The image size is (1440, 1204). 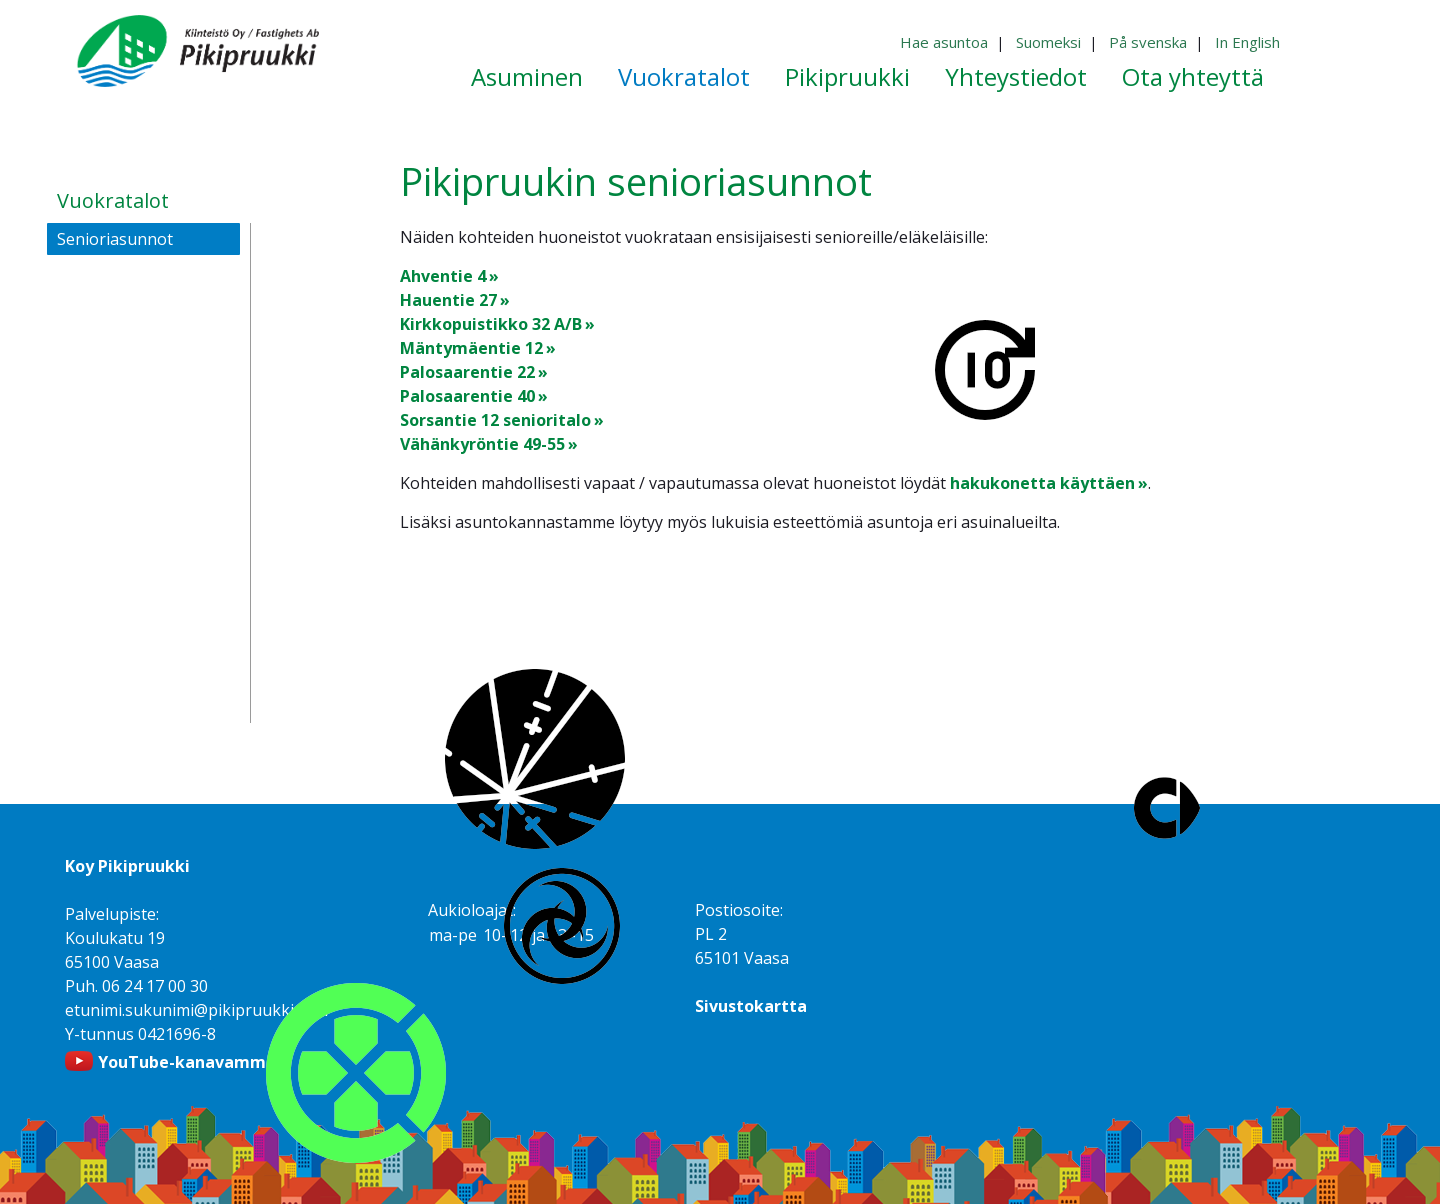 What do you see at coordinates (535, 759) in the screenshot?
I see `visit the Ex Ordo website or platform` at bounding box center [535, 759].